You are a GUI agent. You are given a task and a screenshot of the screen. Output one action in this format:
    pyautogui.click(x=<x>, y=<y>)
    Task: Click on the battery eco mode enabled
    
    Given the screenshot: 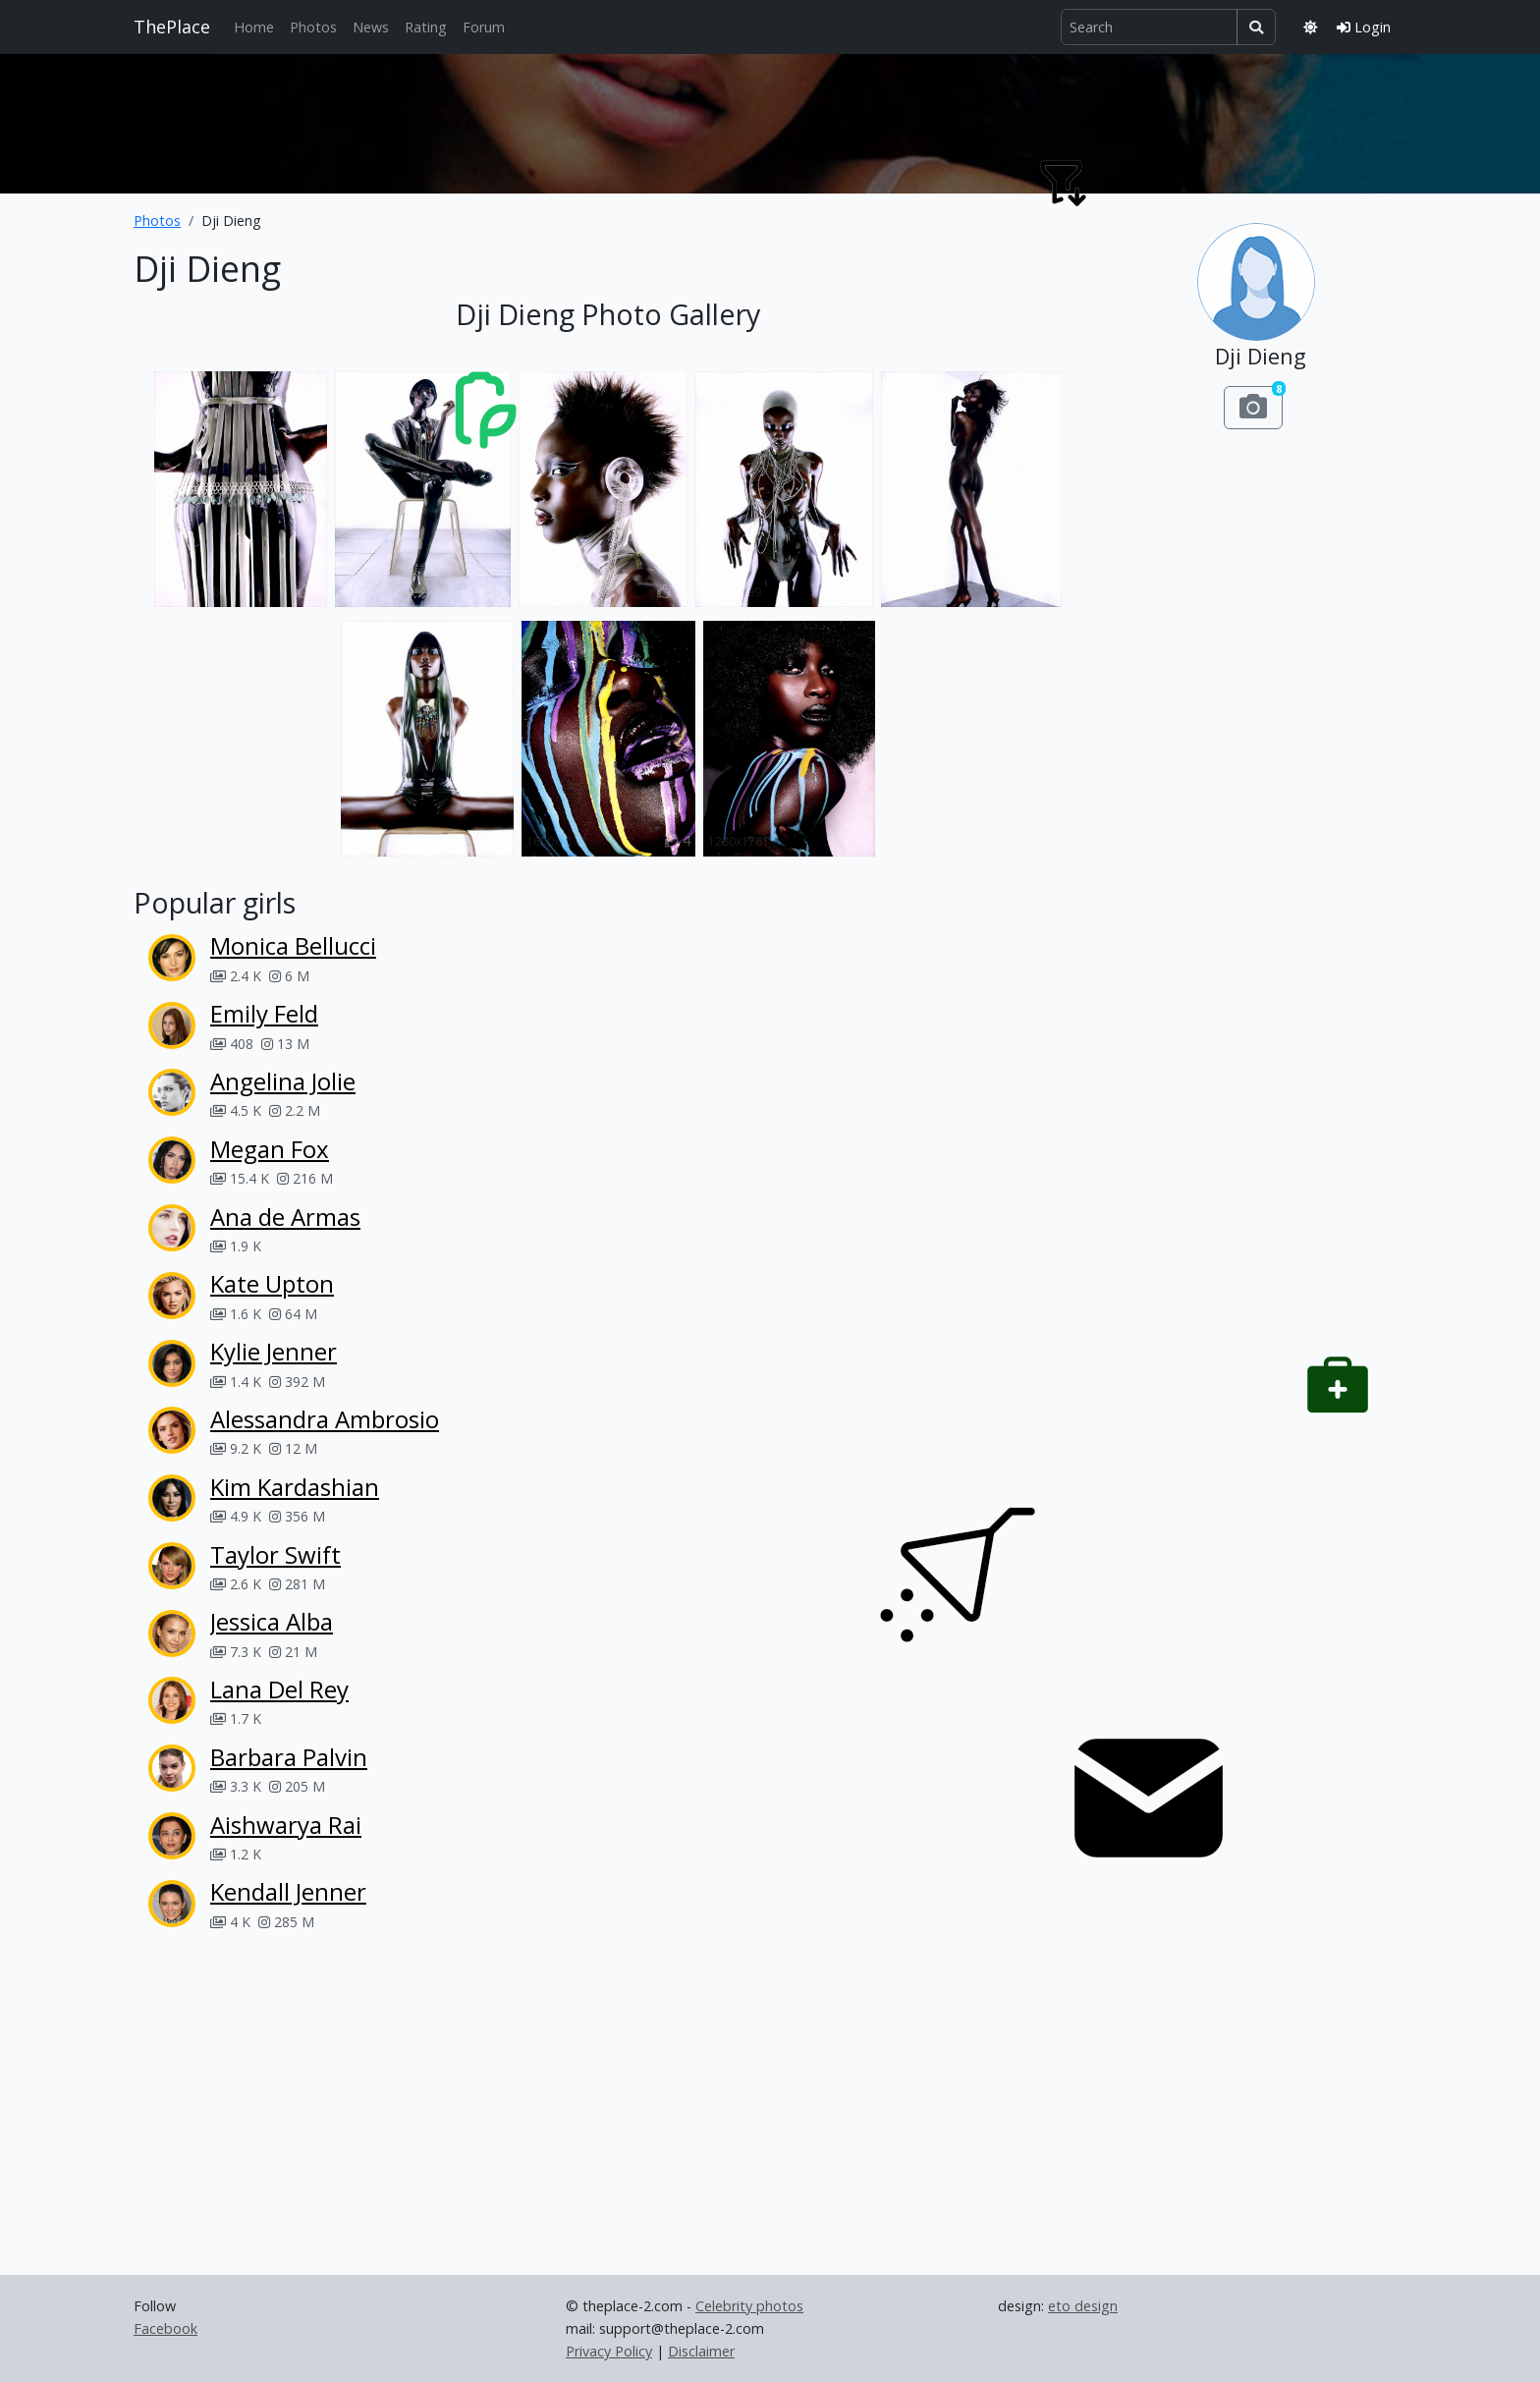 What is the action you would take?
    pyautogui.click(x=479, y=408)
    